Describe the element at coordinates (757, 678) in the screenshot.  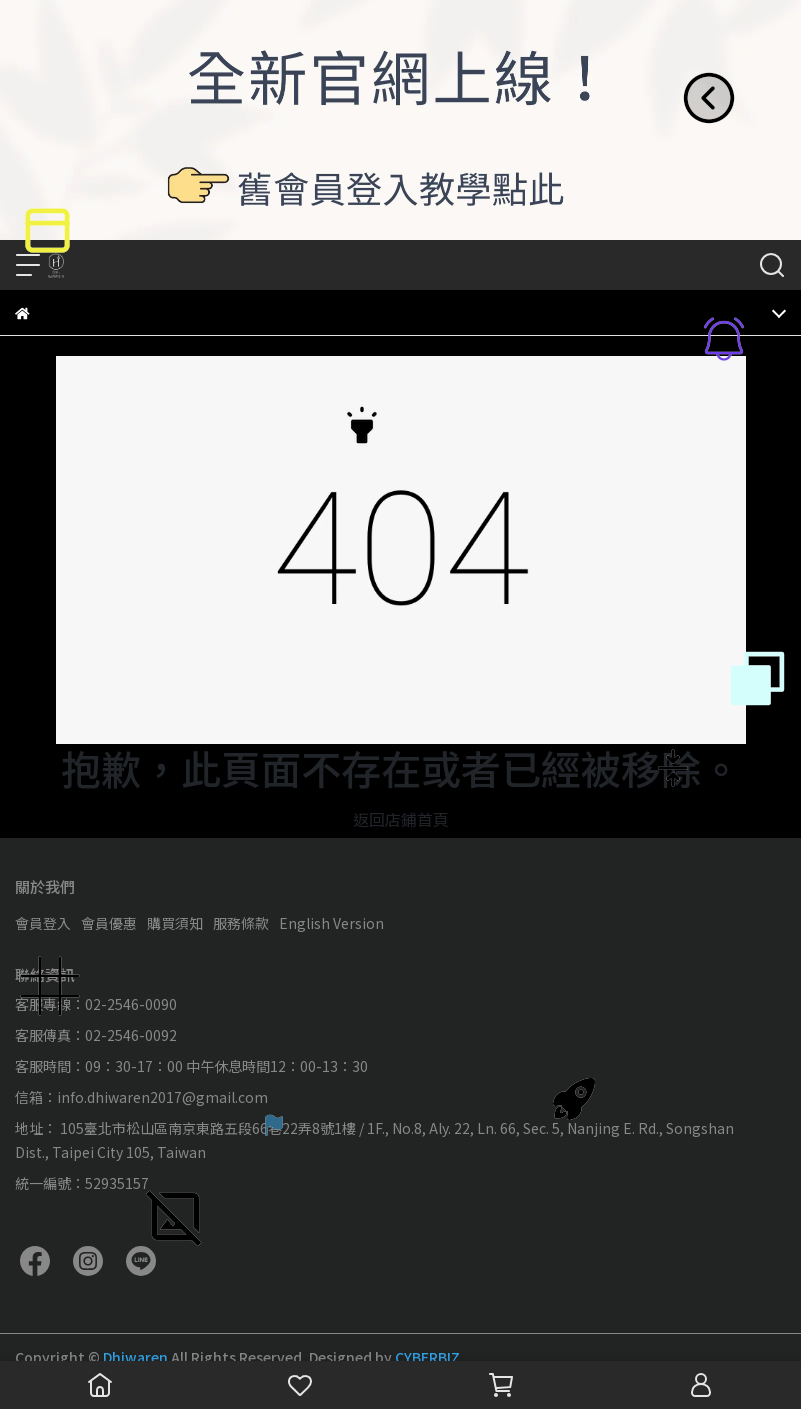
I see `copy to clipboard` at that location.